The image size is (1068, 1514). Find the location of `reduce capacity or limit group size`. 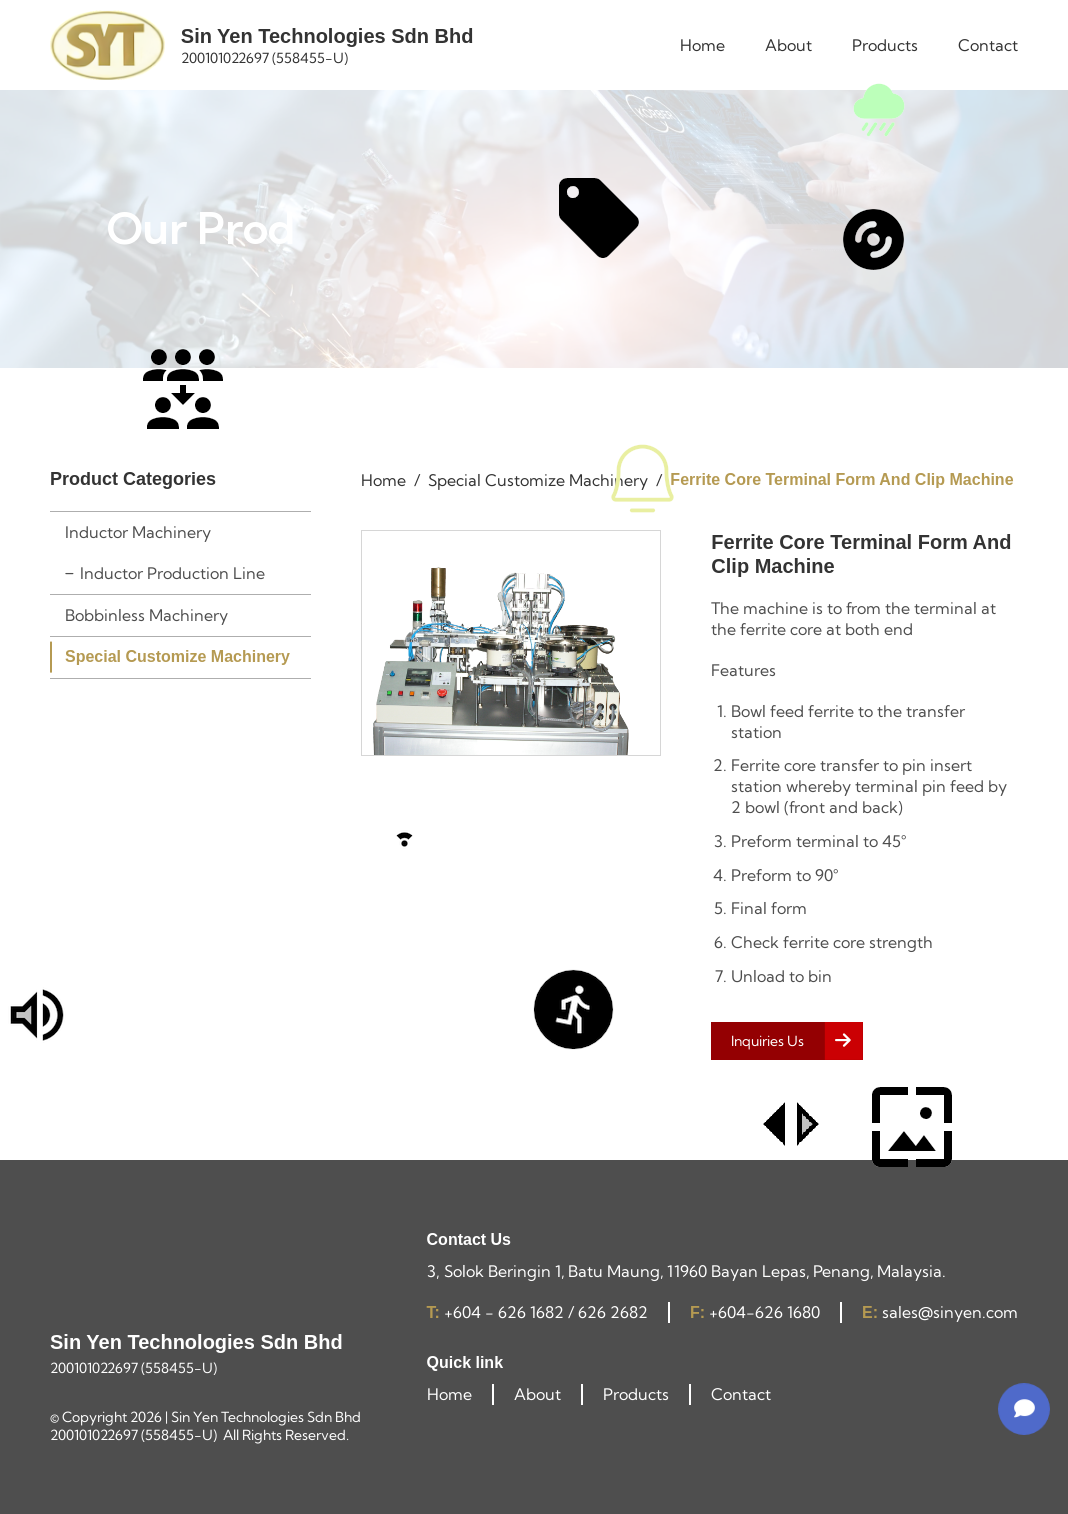

reduce capacity or limit group size is located at coordinates (183, 389).